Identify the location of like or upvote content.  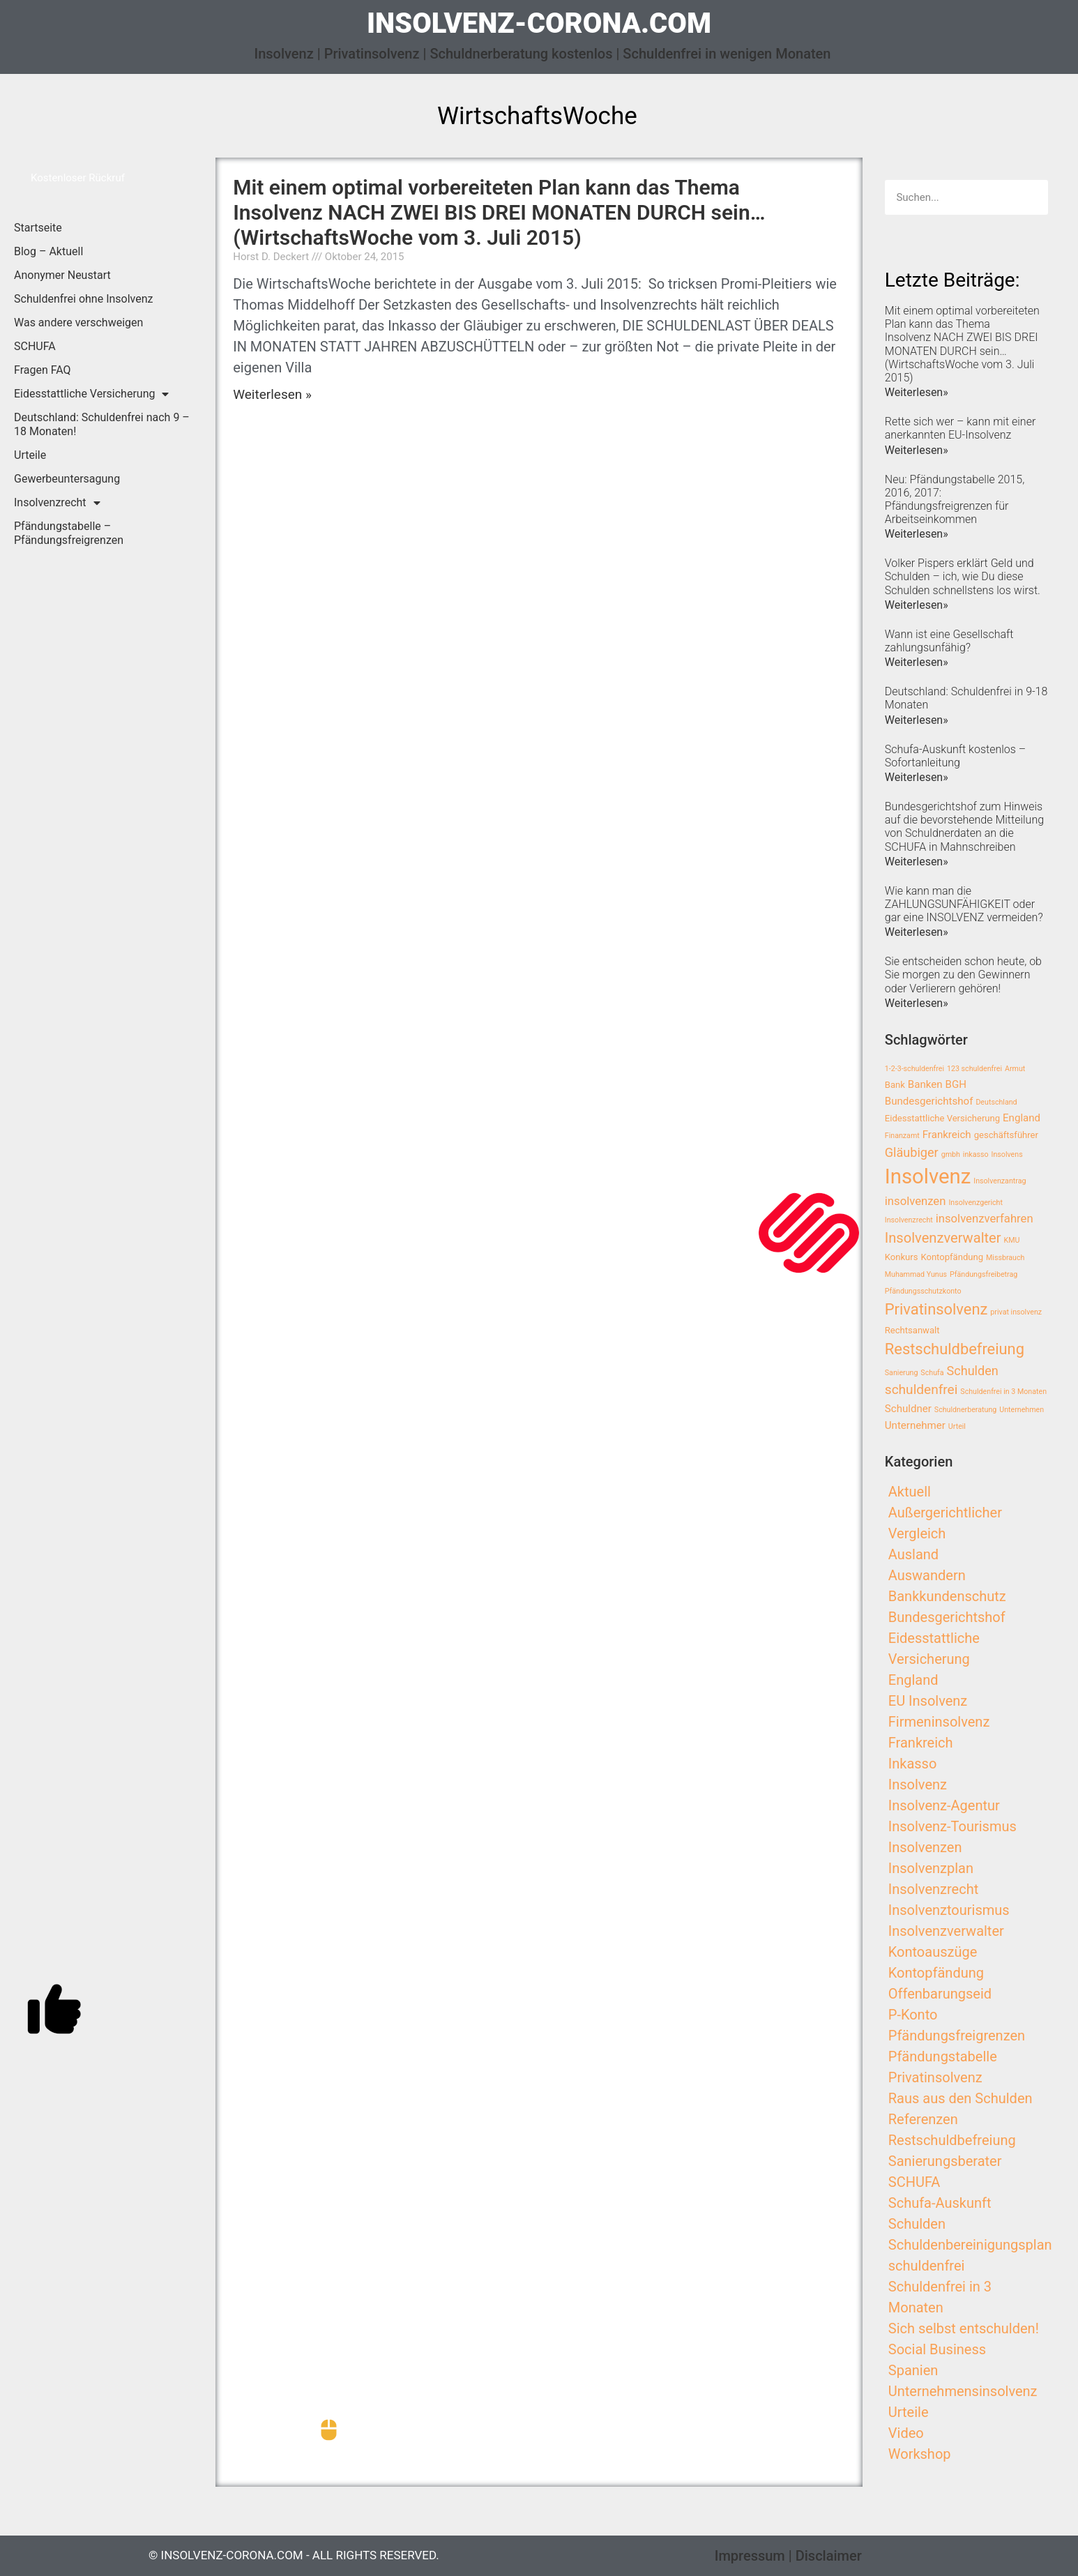
(55, 2010).